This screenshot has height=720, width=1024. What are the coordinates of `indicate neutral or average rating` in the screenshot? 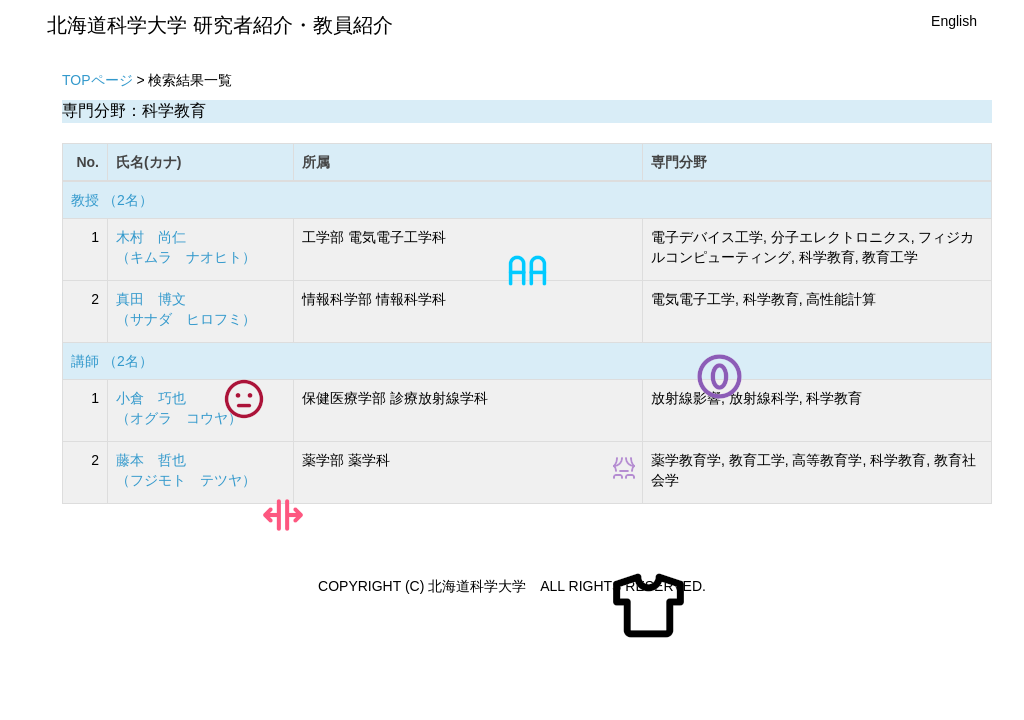 It's located at (244, 399).